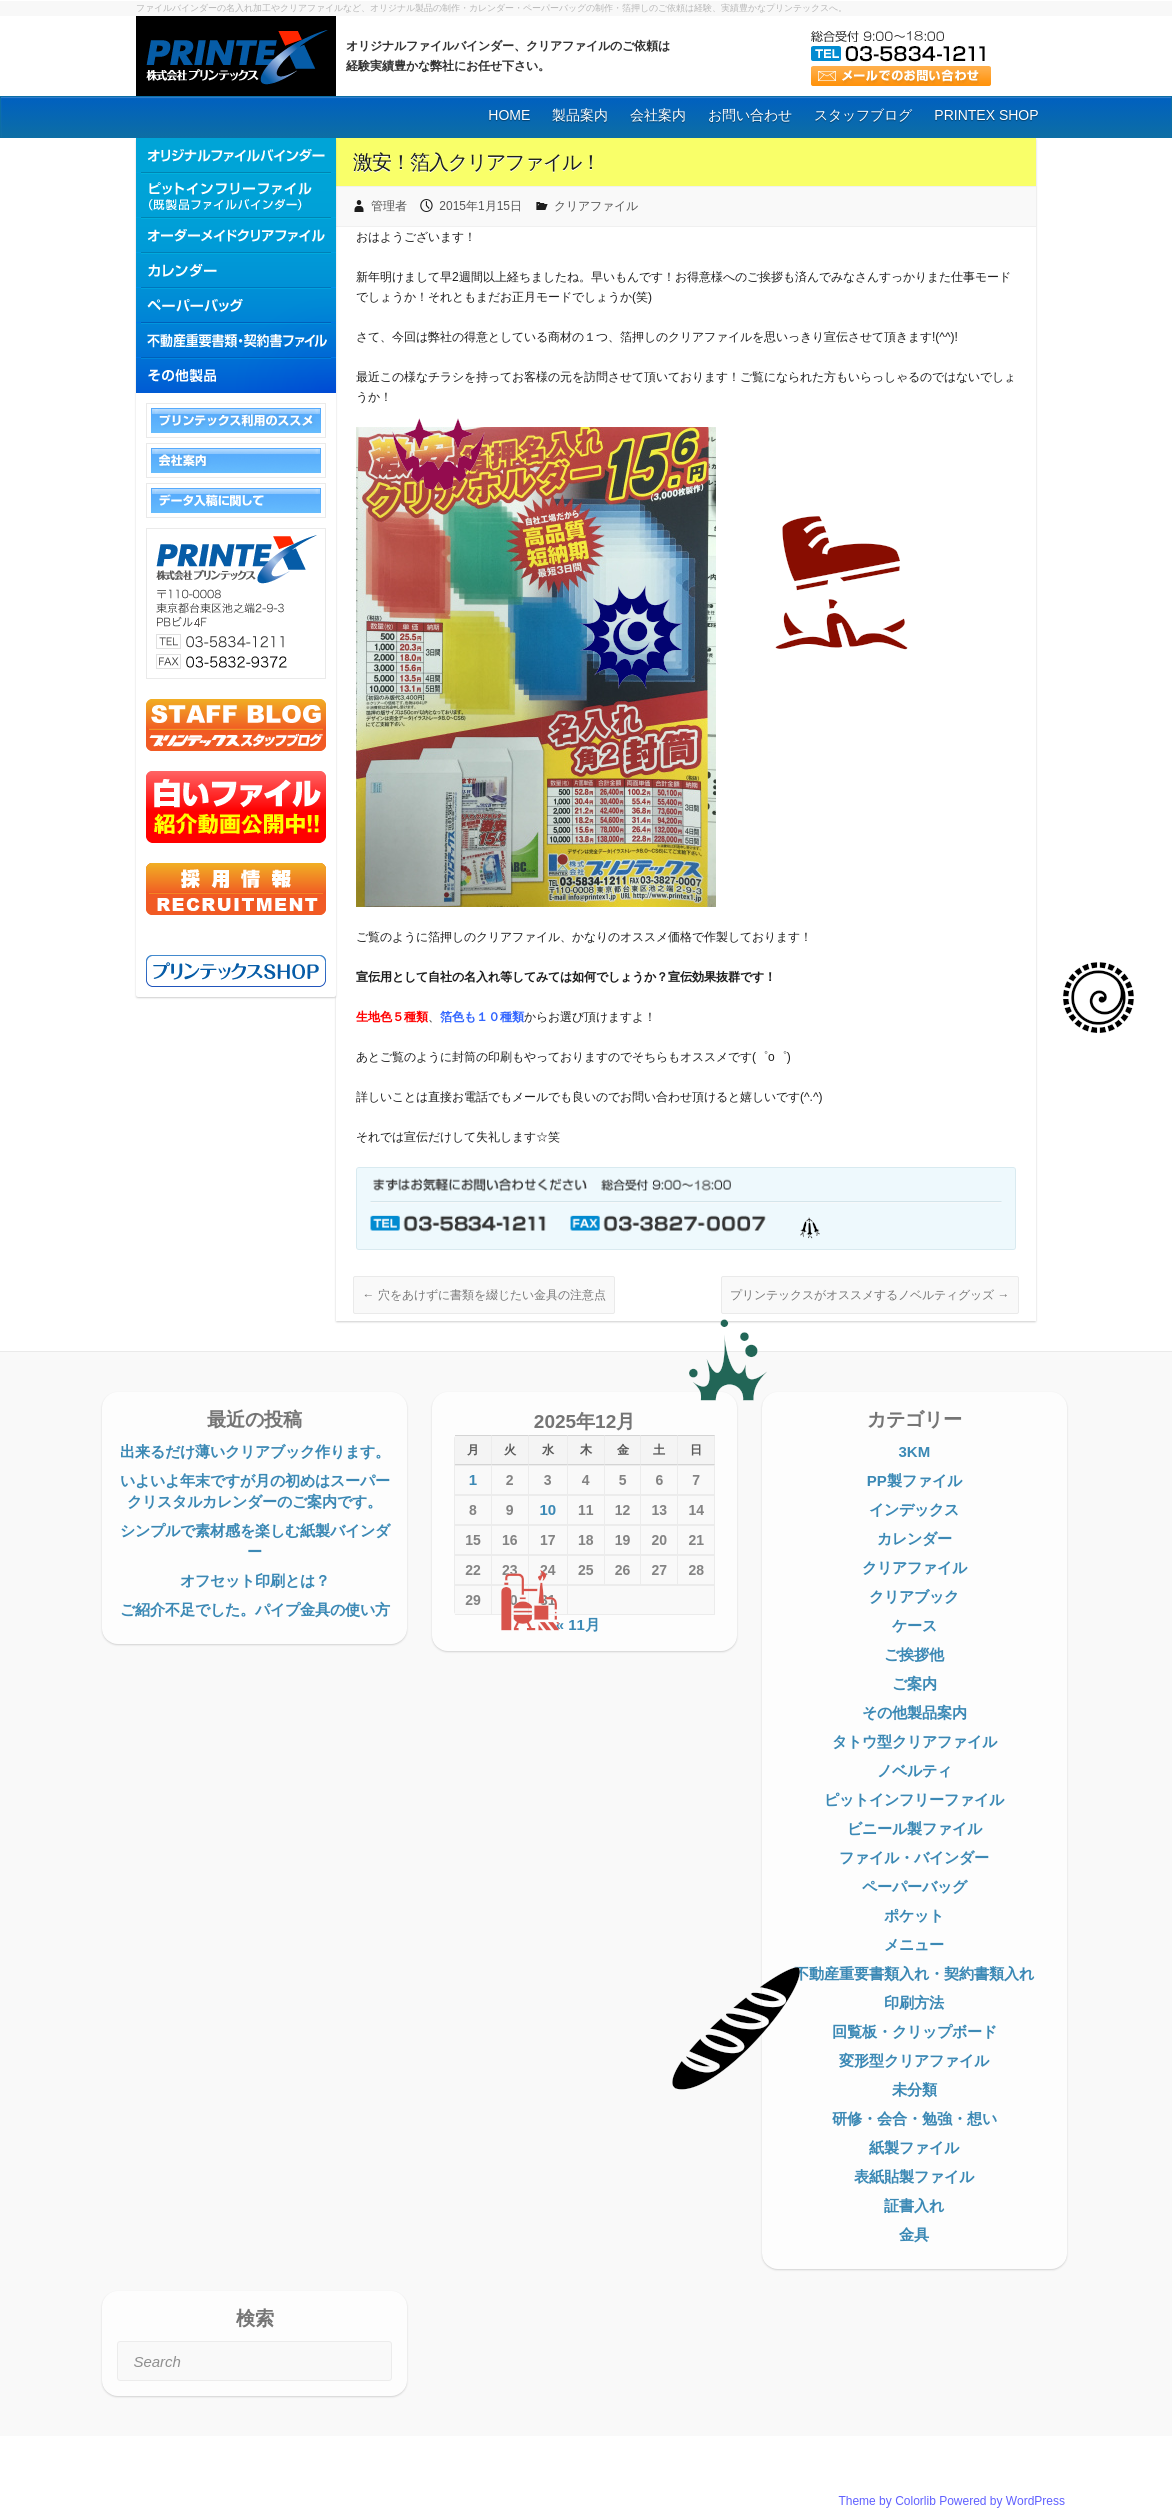  What do you see at coordinates (631, 637) in the screenshot?
I see `view or customize eye appearance settings` at bounding box center [631, 637].